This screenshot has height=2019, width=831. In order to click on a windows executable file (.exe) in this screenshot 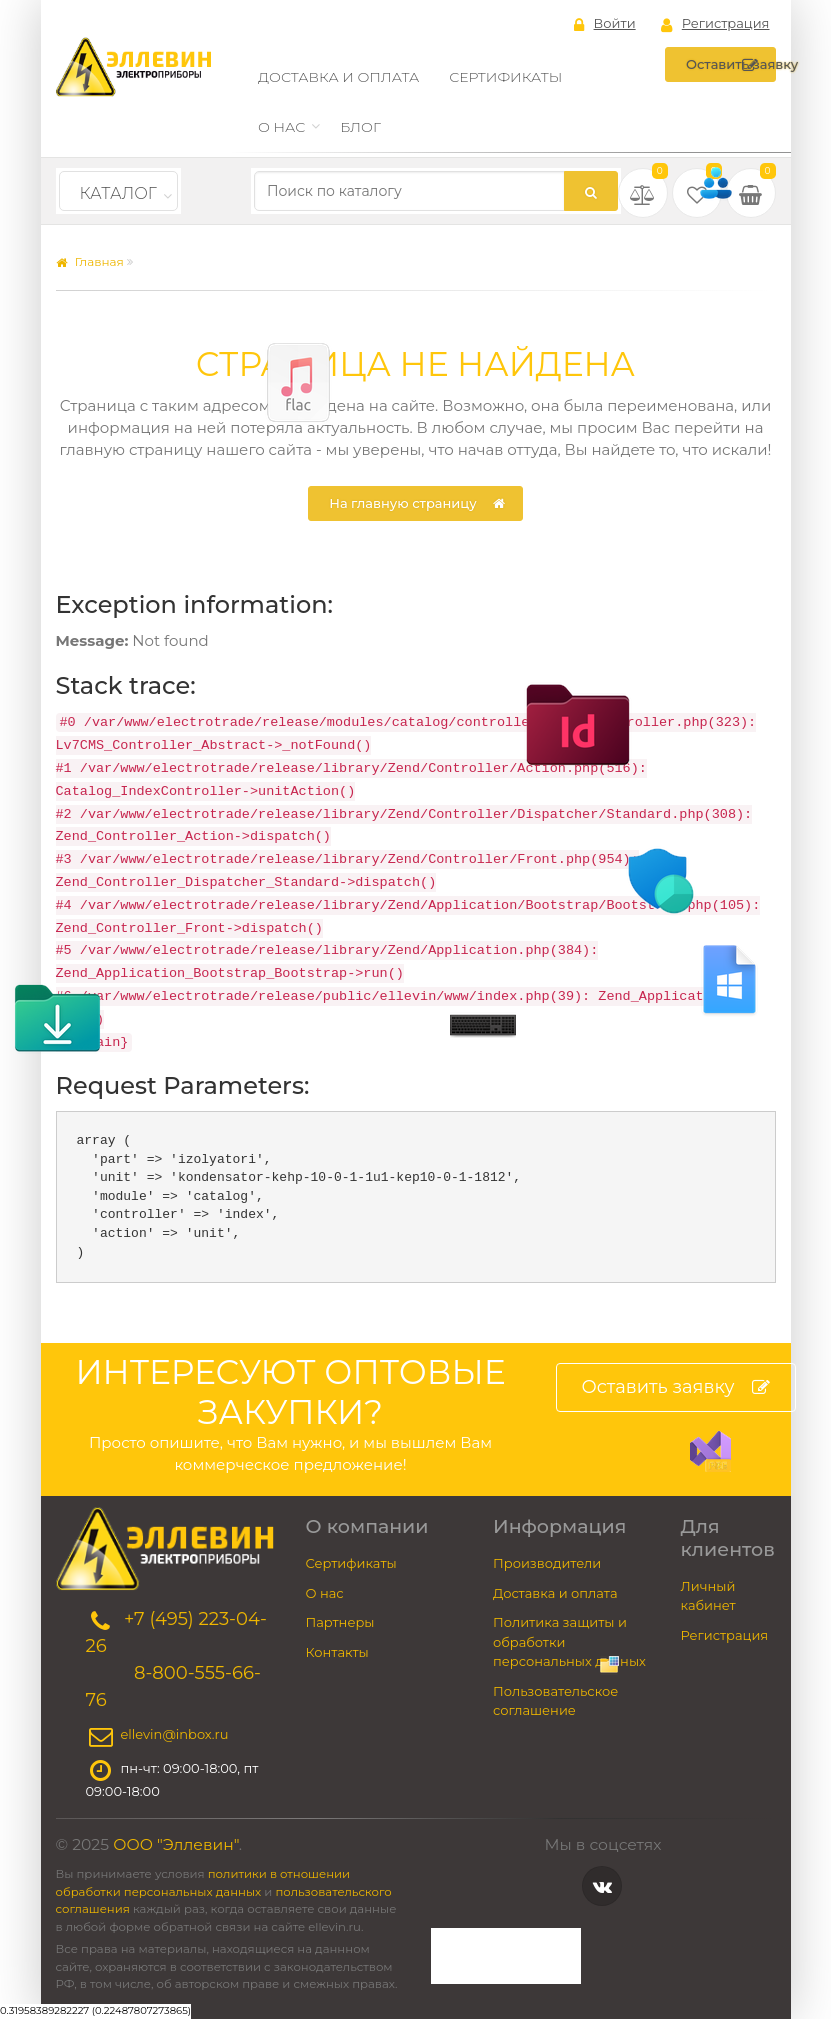, I will do `click(729, 980)`.